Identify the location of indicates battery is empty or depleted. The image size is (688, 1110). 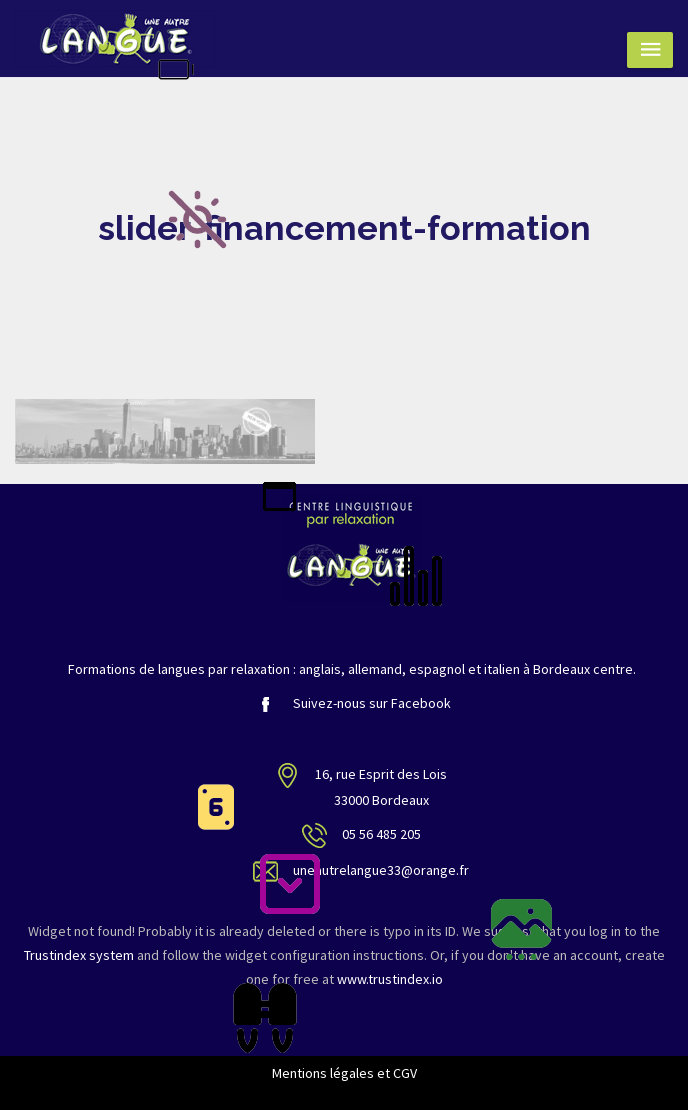
(175, 69).